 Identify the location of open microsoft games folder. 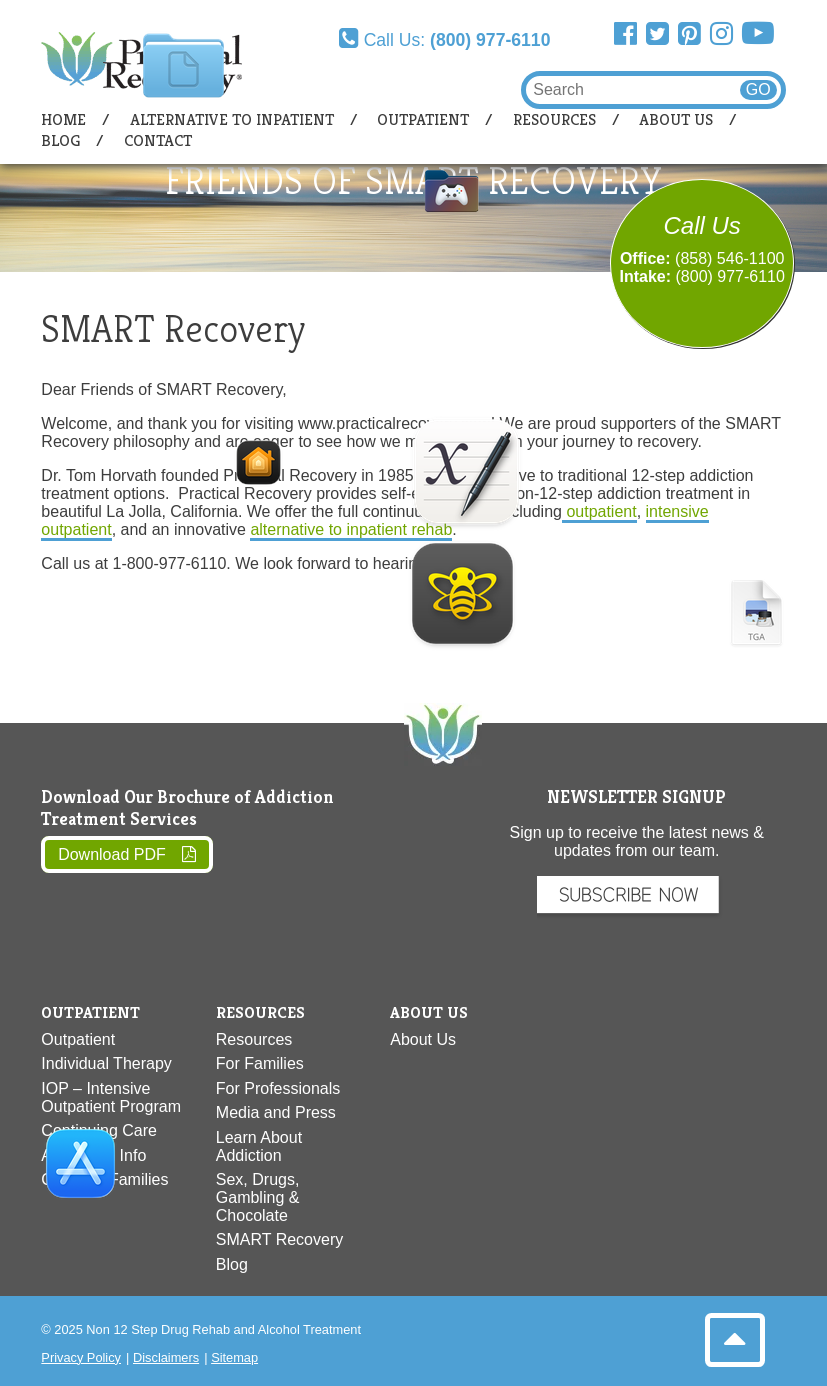
(451, 192).